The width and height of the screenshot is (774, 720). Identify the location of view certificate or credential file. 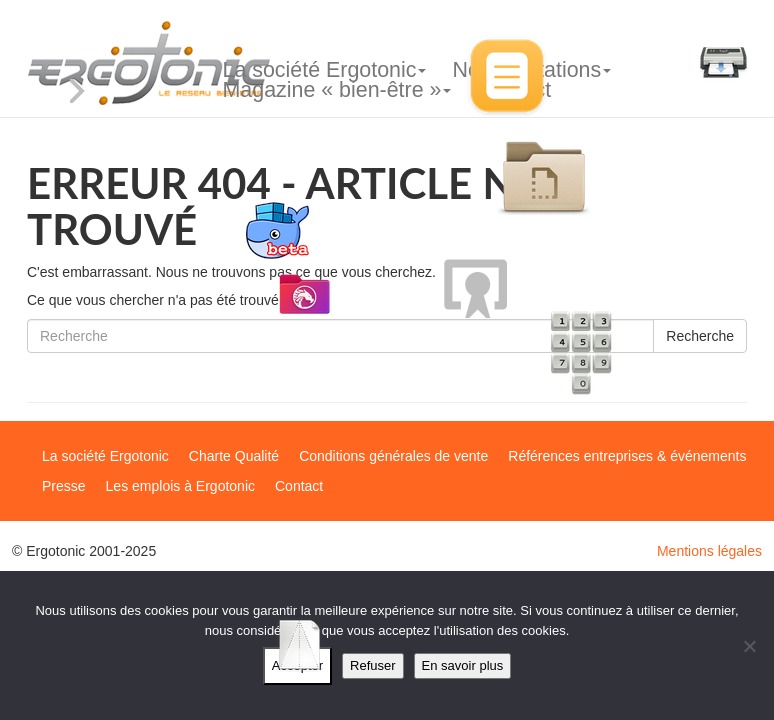
(473, 284).